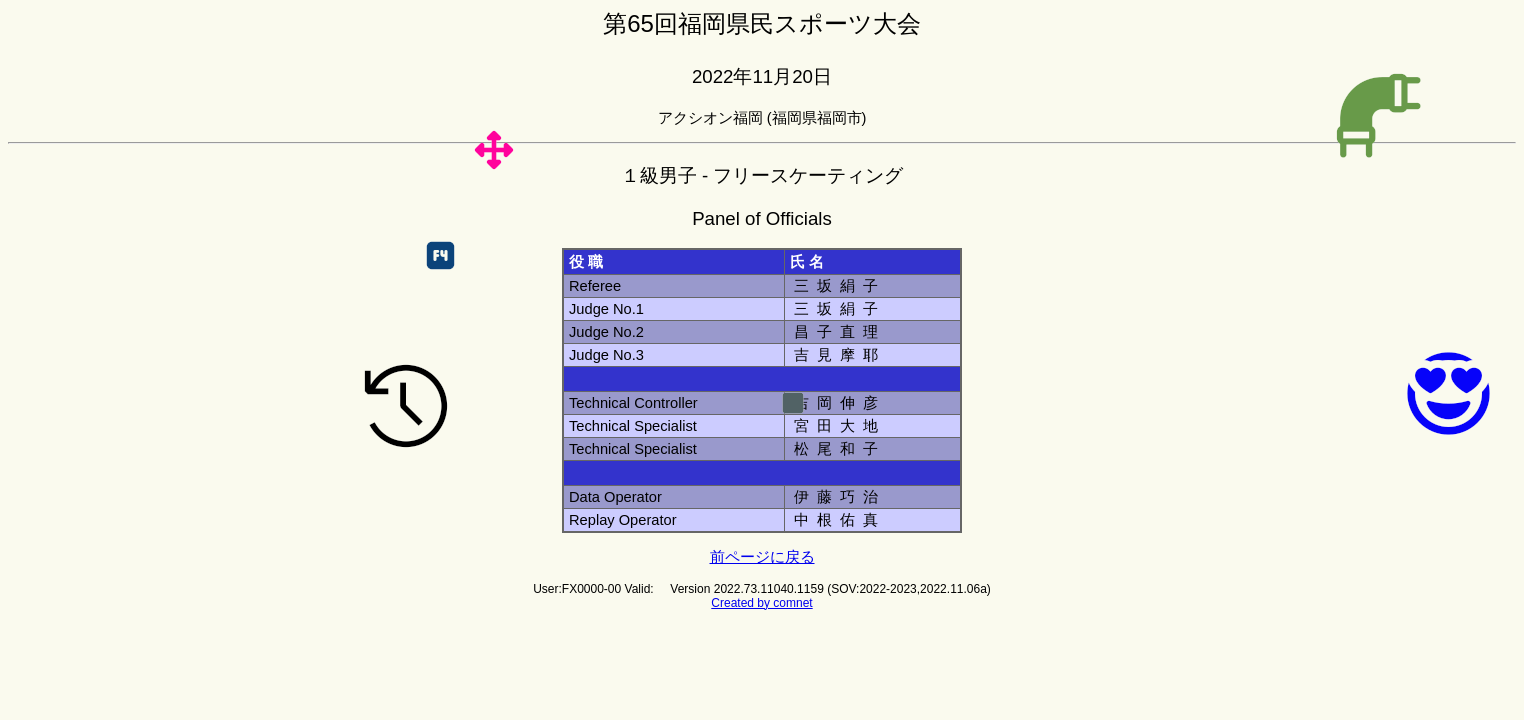  Describe the element at coordinates (1375, 112) in the screenshot. I see `plumbing or pipe connection settings` at that location.